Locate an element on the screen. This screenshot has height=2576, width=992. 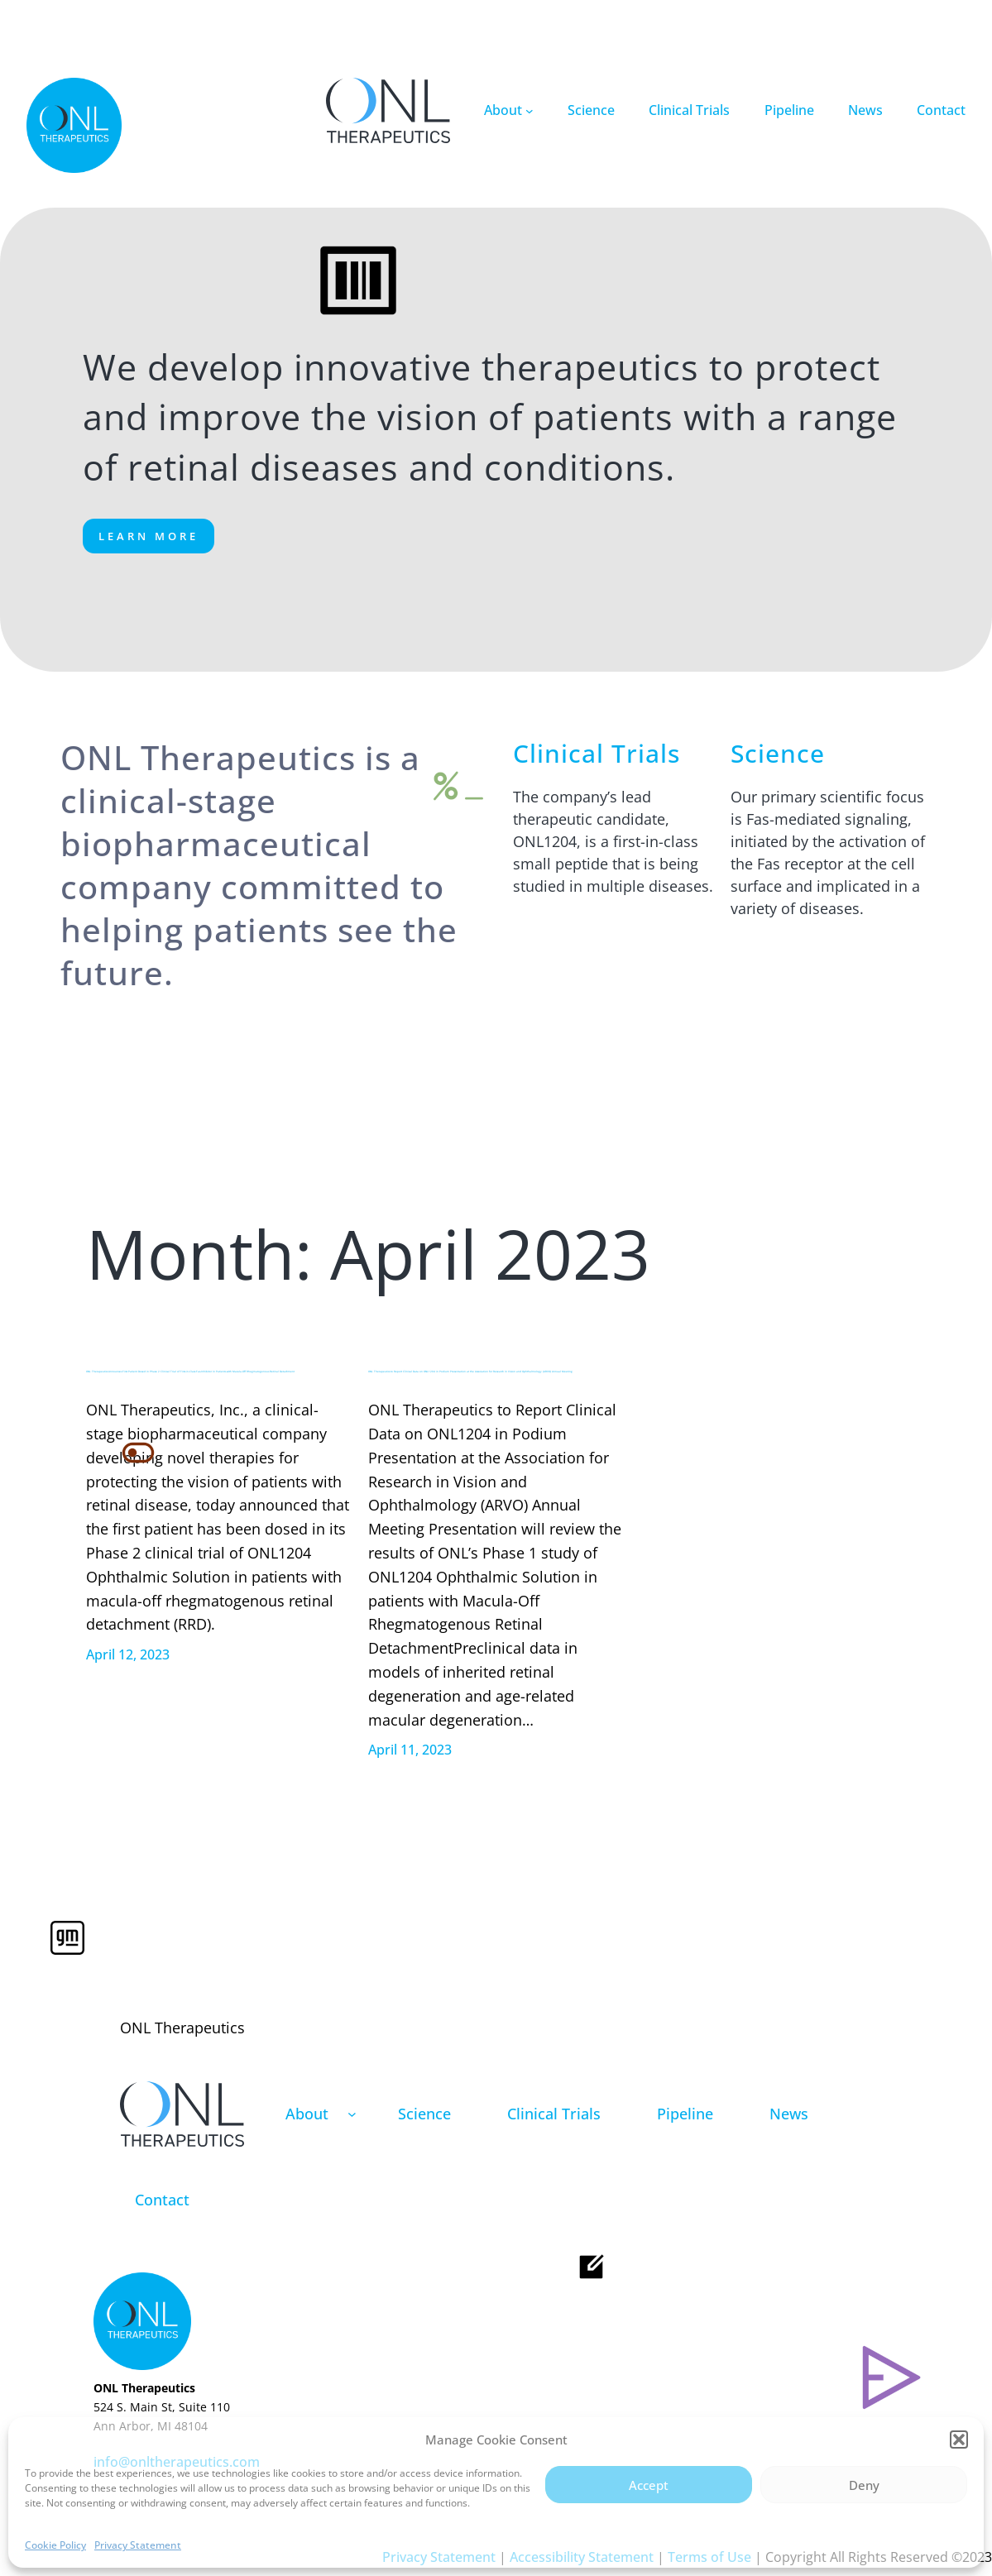
zsh shell or terminal application is located at coordinates (458, 786).